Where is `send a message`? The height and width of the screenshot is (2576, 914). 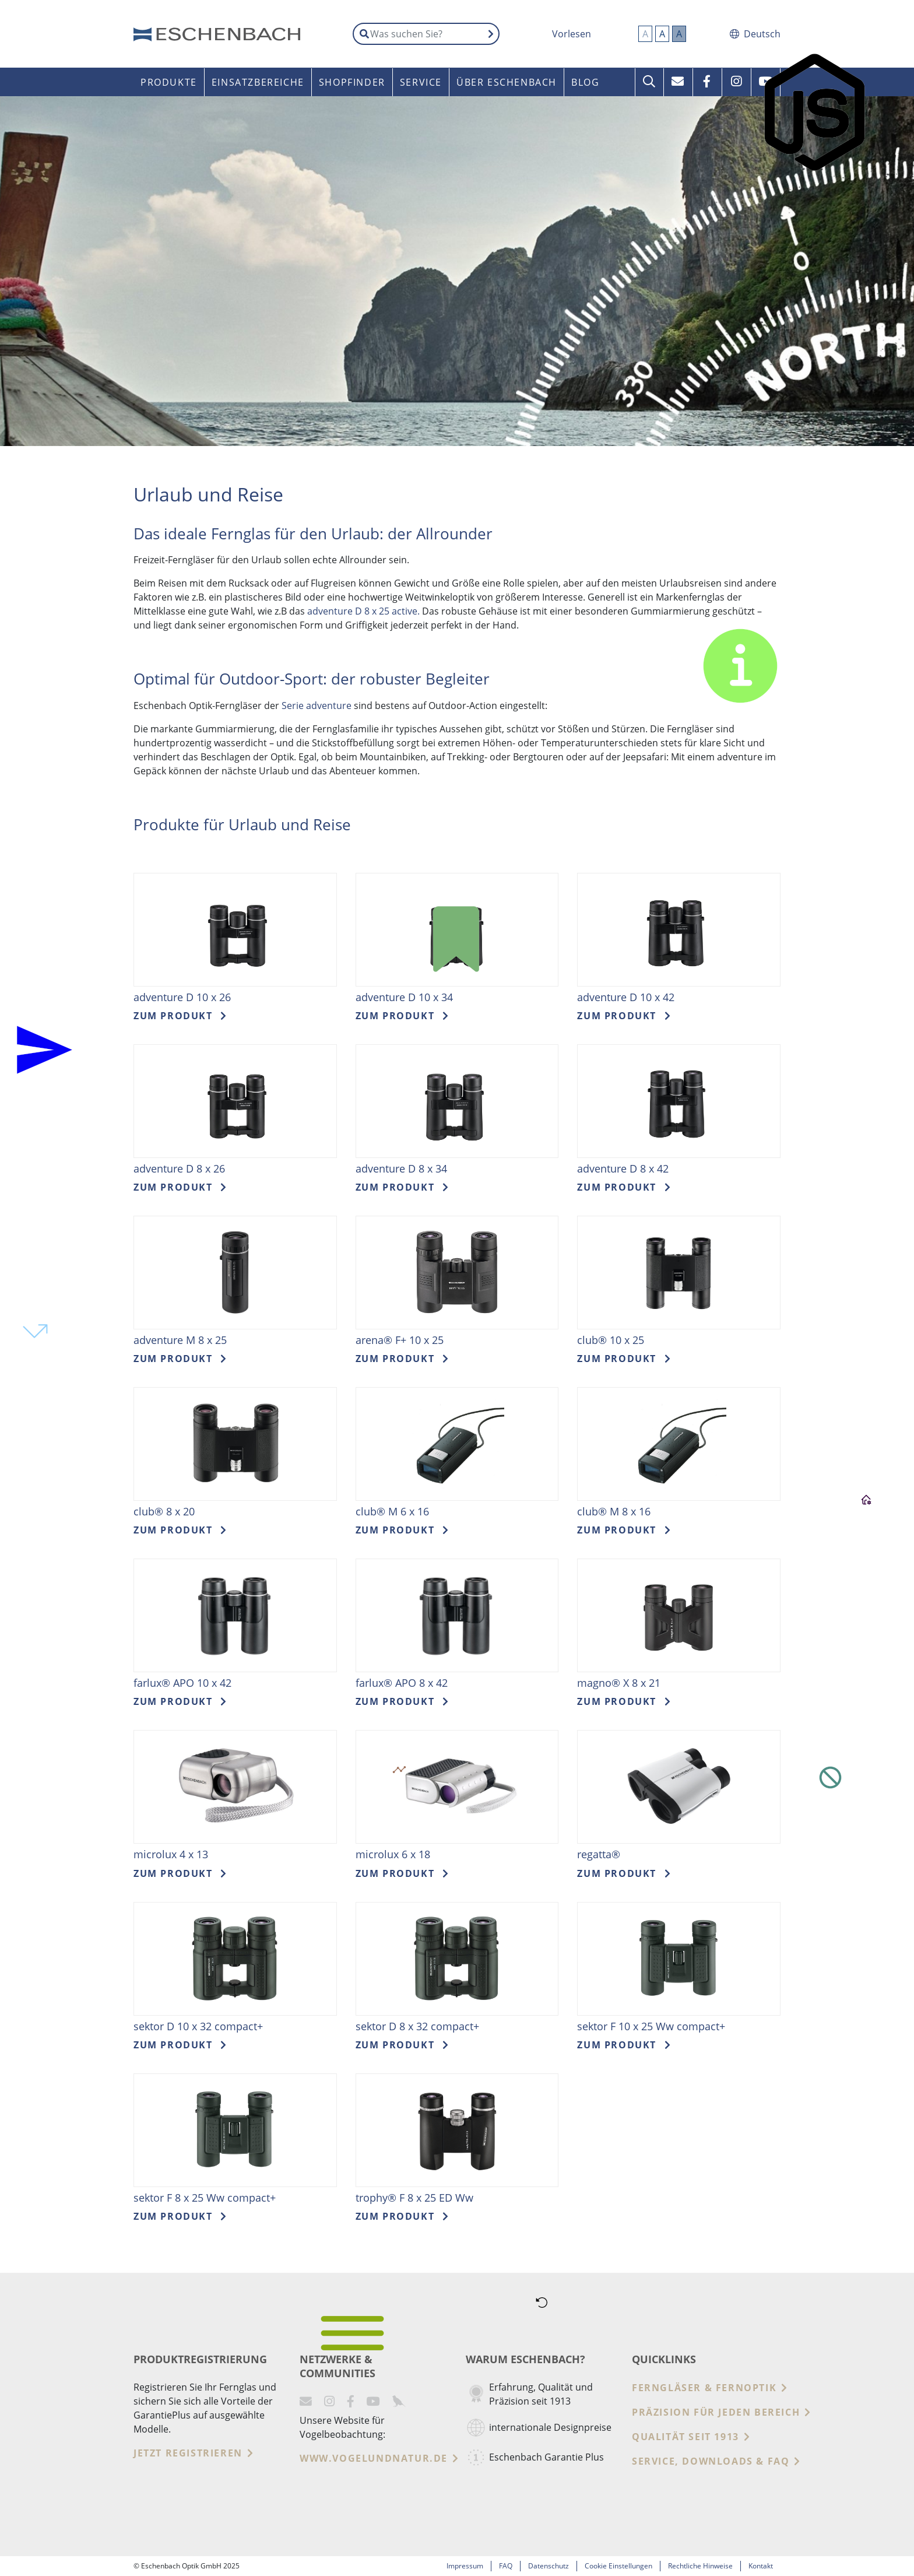
send a message is located at coordinates (44, 1050).